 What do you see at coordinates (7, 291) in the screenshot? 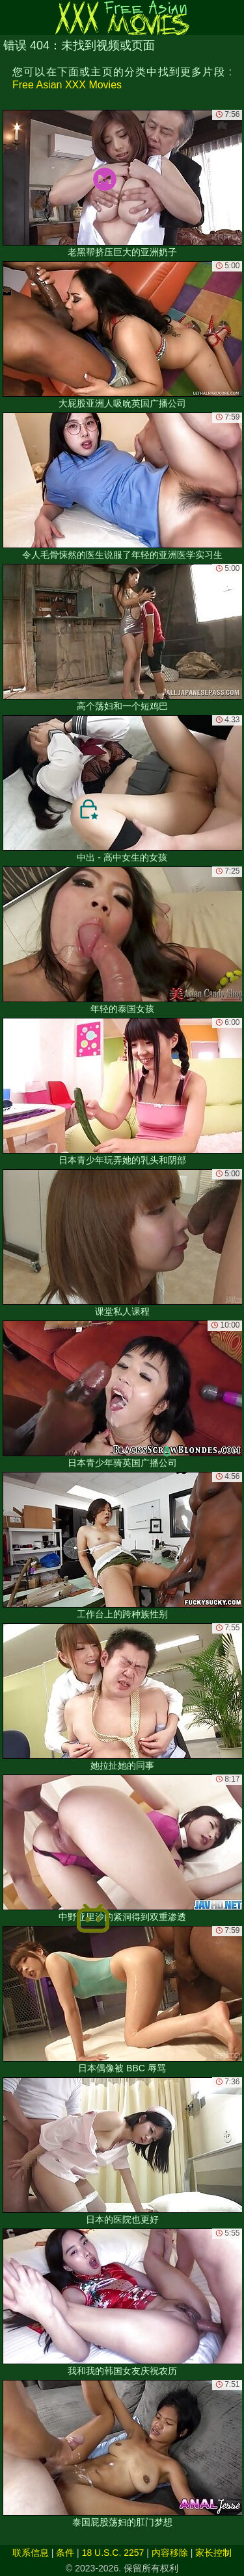
I see `view inbox messages` at bounding box center [7, 291].